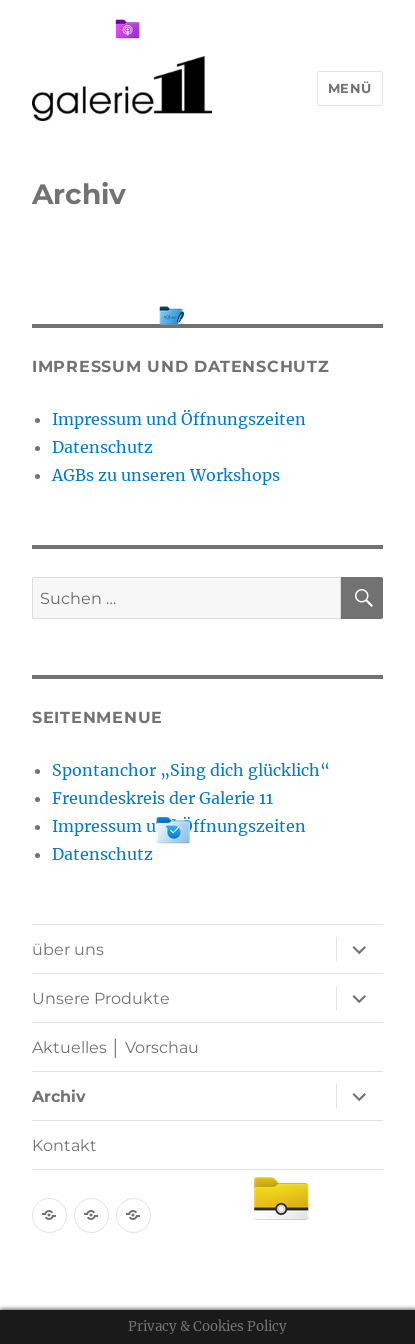 This screenshot has width=415, height=1344. Describe the element at coordinates (281, 1200) in the screenshot. I see `open folder containing Pokémon-related files` at that location.